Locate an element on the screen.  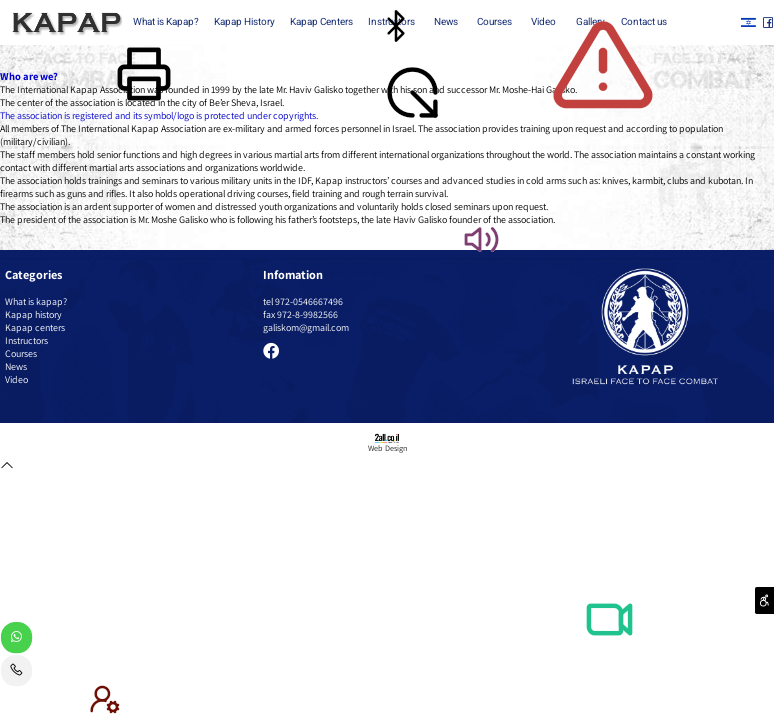
adjust audio volume is located at coordinates (481, 239).